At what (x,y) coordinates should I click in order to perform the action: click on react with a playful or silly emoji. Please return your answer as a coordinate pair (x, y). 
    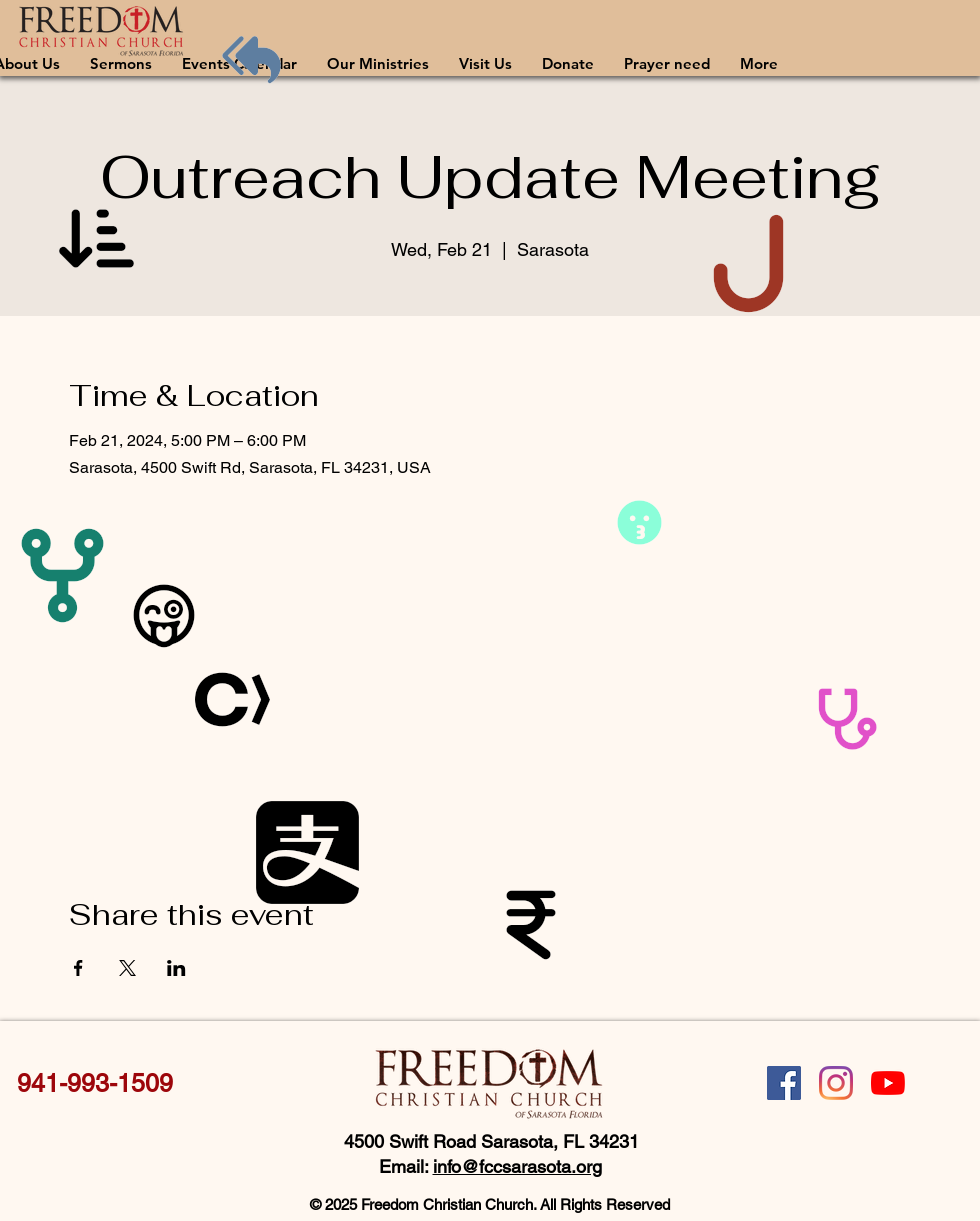
    Looking at the image, I should click on (164, 615).